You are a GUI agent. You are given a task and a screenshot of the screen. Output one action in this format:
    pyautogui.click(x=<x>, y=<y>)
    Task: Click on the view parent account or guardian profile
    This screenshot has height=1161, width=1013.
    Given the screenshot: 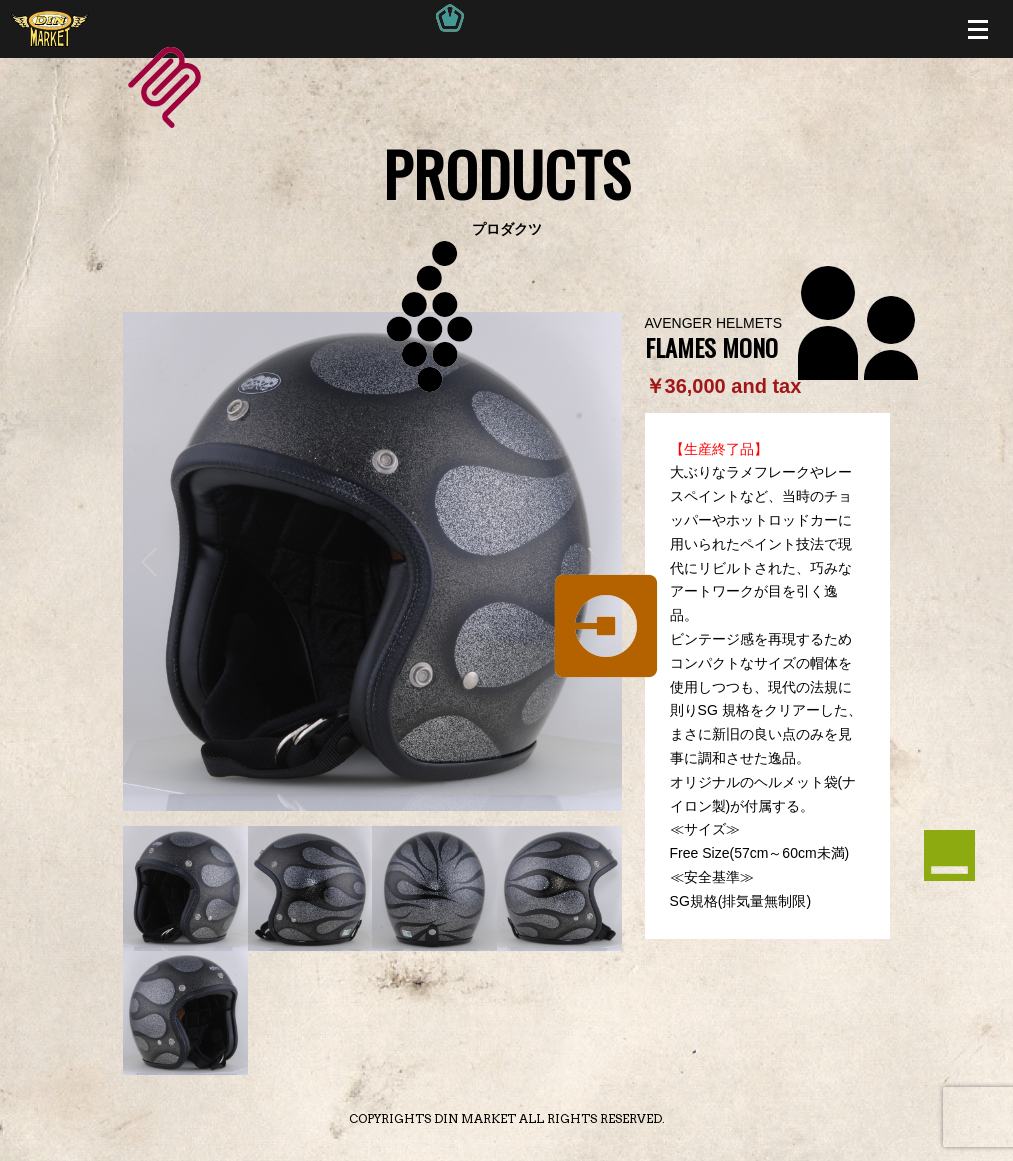 What is the action you would take?
    pyautogui.click(x=858, y=326)
    